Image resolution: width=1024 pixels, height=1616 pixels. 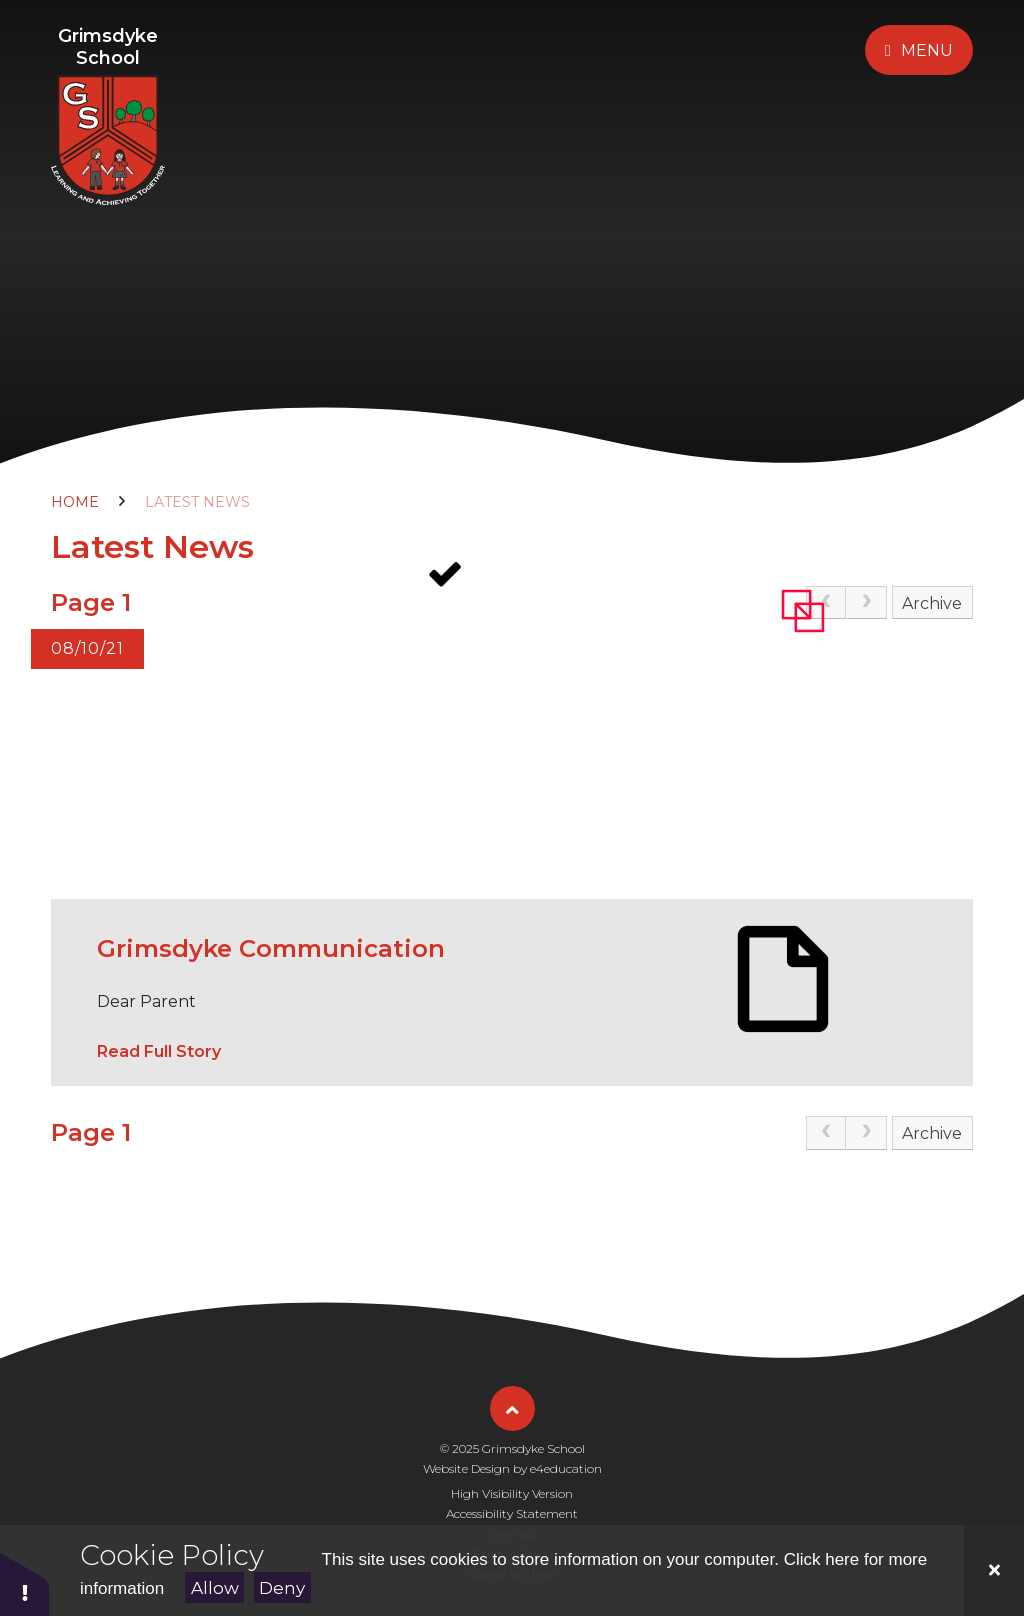 I want to click on merge or intersect selected layers, so click(x=803, y=611).